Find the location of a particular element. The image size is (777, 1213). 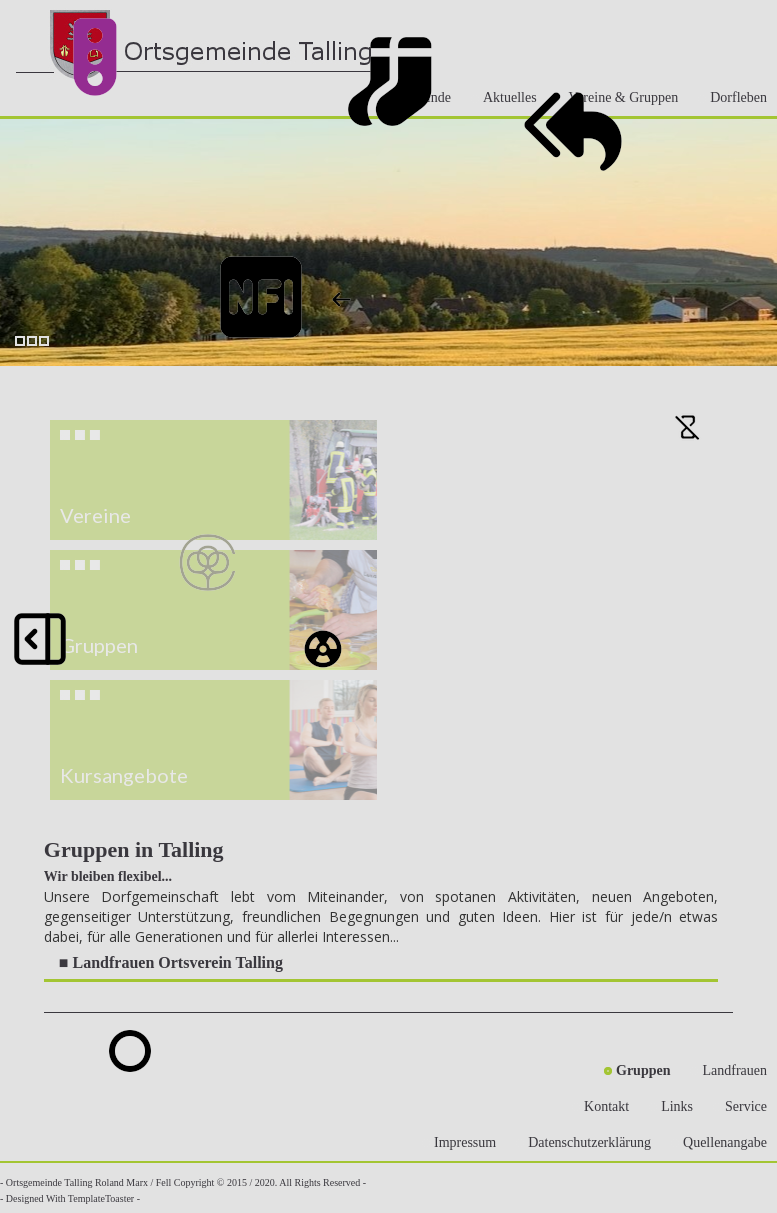

reply to all recipients is located at coordinates (573, 133).